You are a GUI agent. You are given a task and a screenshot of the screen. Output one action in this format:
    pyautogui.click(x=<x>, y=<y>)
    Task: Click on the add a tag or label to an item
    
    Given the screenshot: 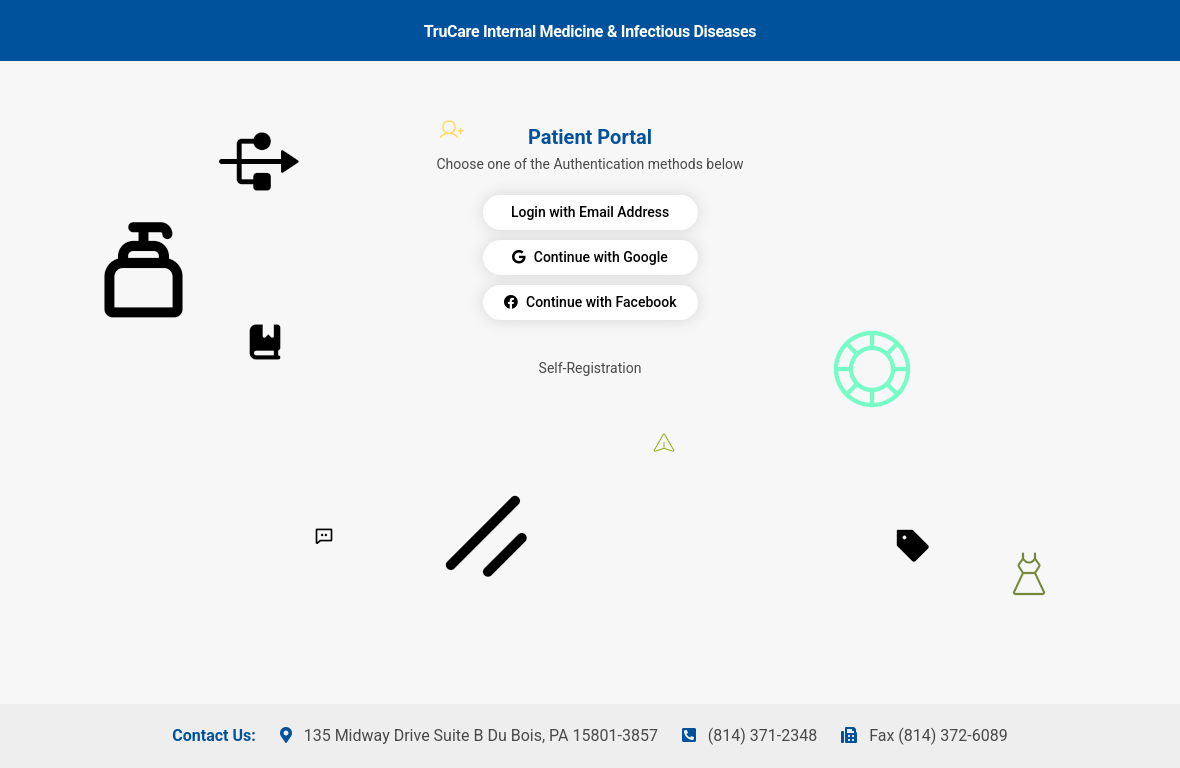 What is the action you would take?
    pyautogui.click(x=911, y=544)
    